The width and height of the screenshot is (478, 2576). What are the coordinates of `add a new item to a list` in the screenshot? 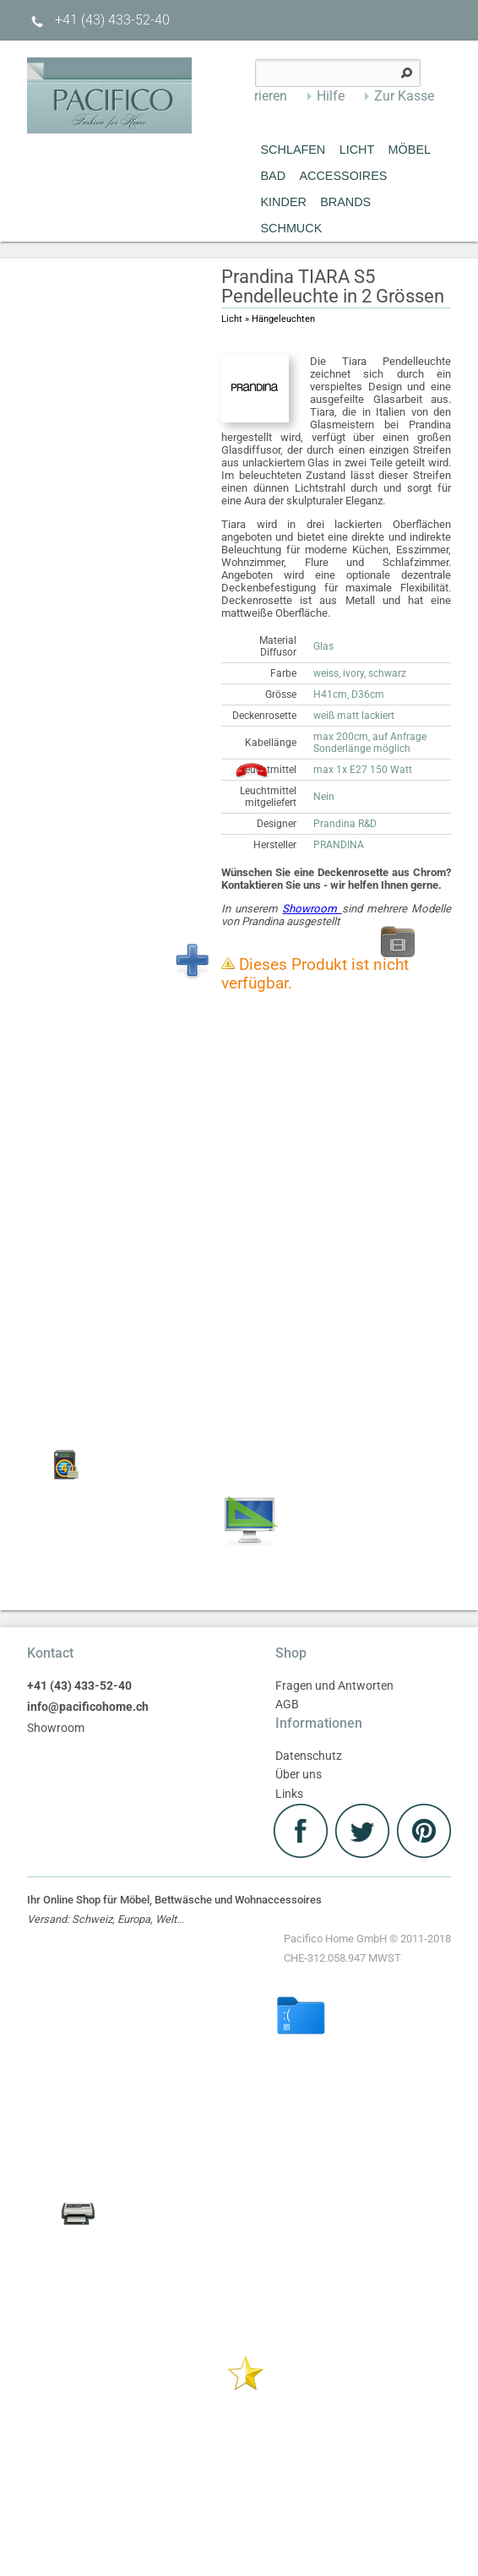 It's located at (191, 961).